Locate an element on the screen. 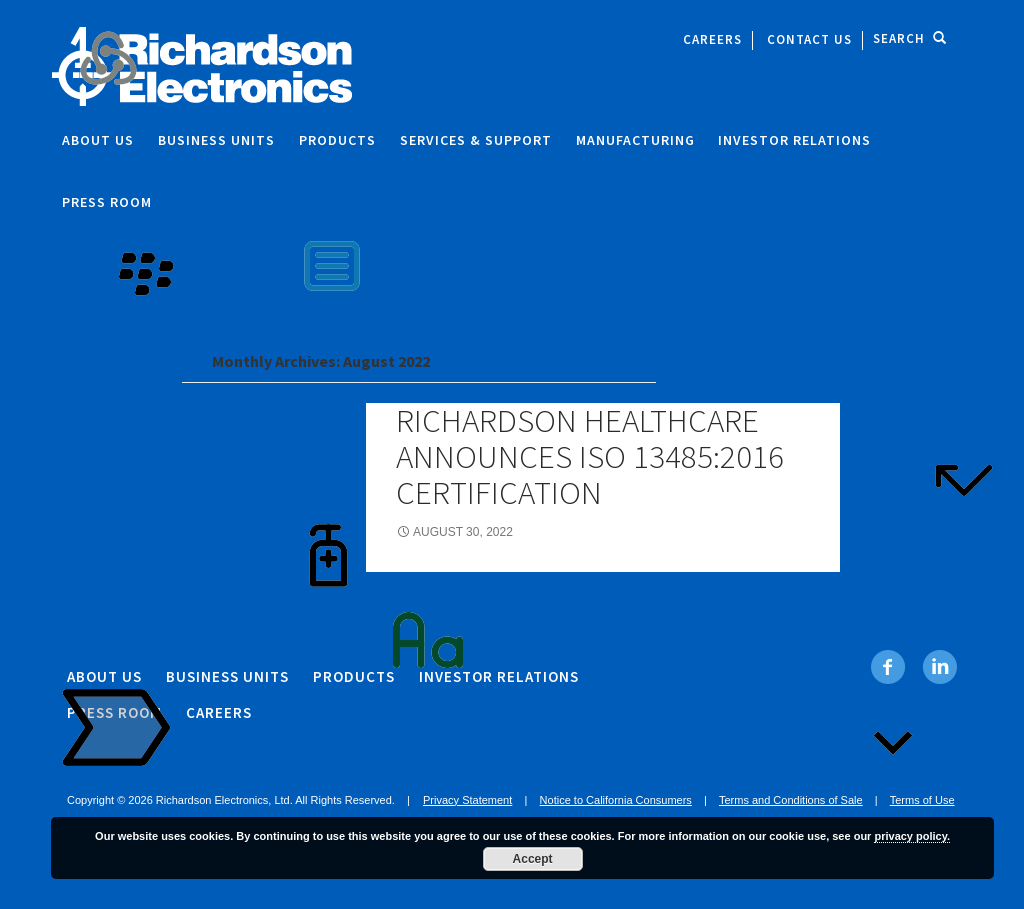 The width and height of the screenshot is (1024, 909). view article or document content is located at coordinates (332, 266).